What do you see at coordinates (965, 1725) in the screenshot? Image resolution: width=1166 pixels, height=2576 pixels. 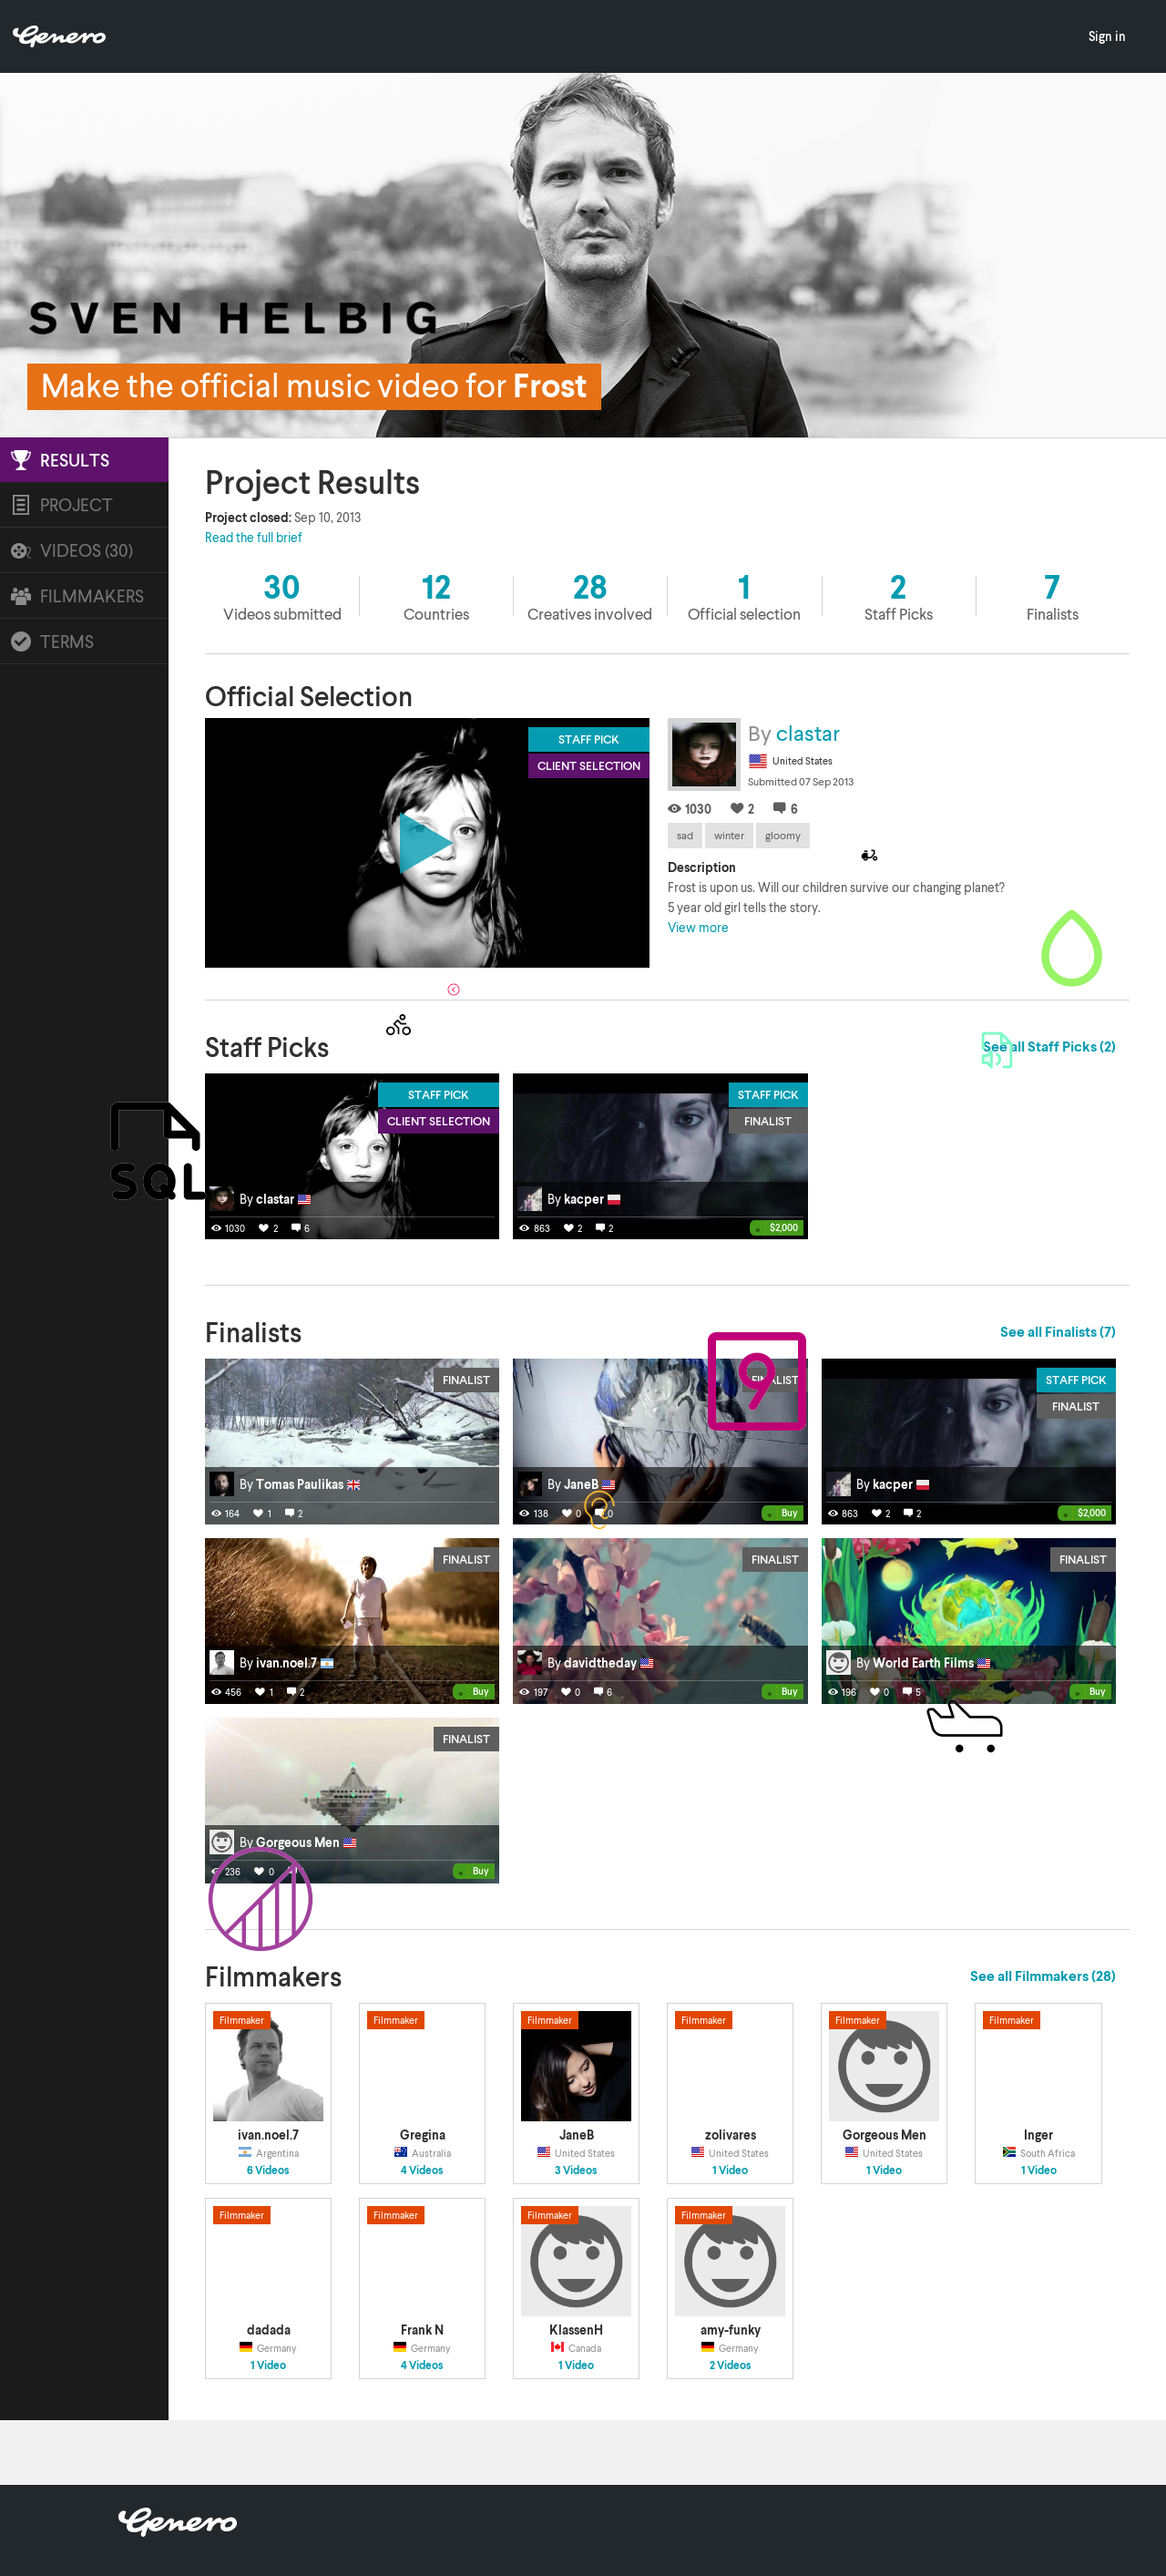 I see `indicates flight is taxiing or on the ground` at bounding box center [965, 1725].